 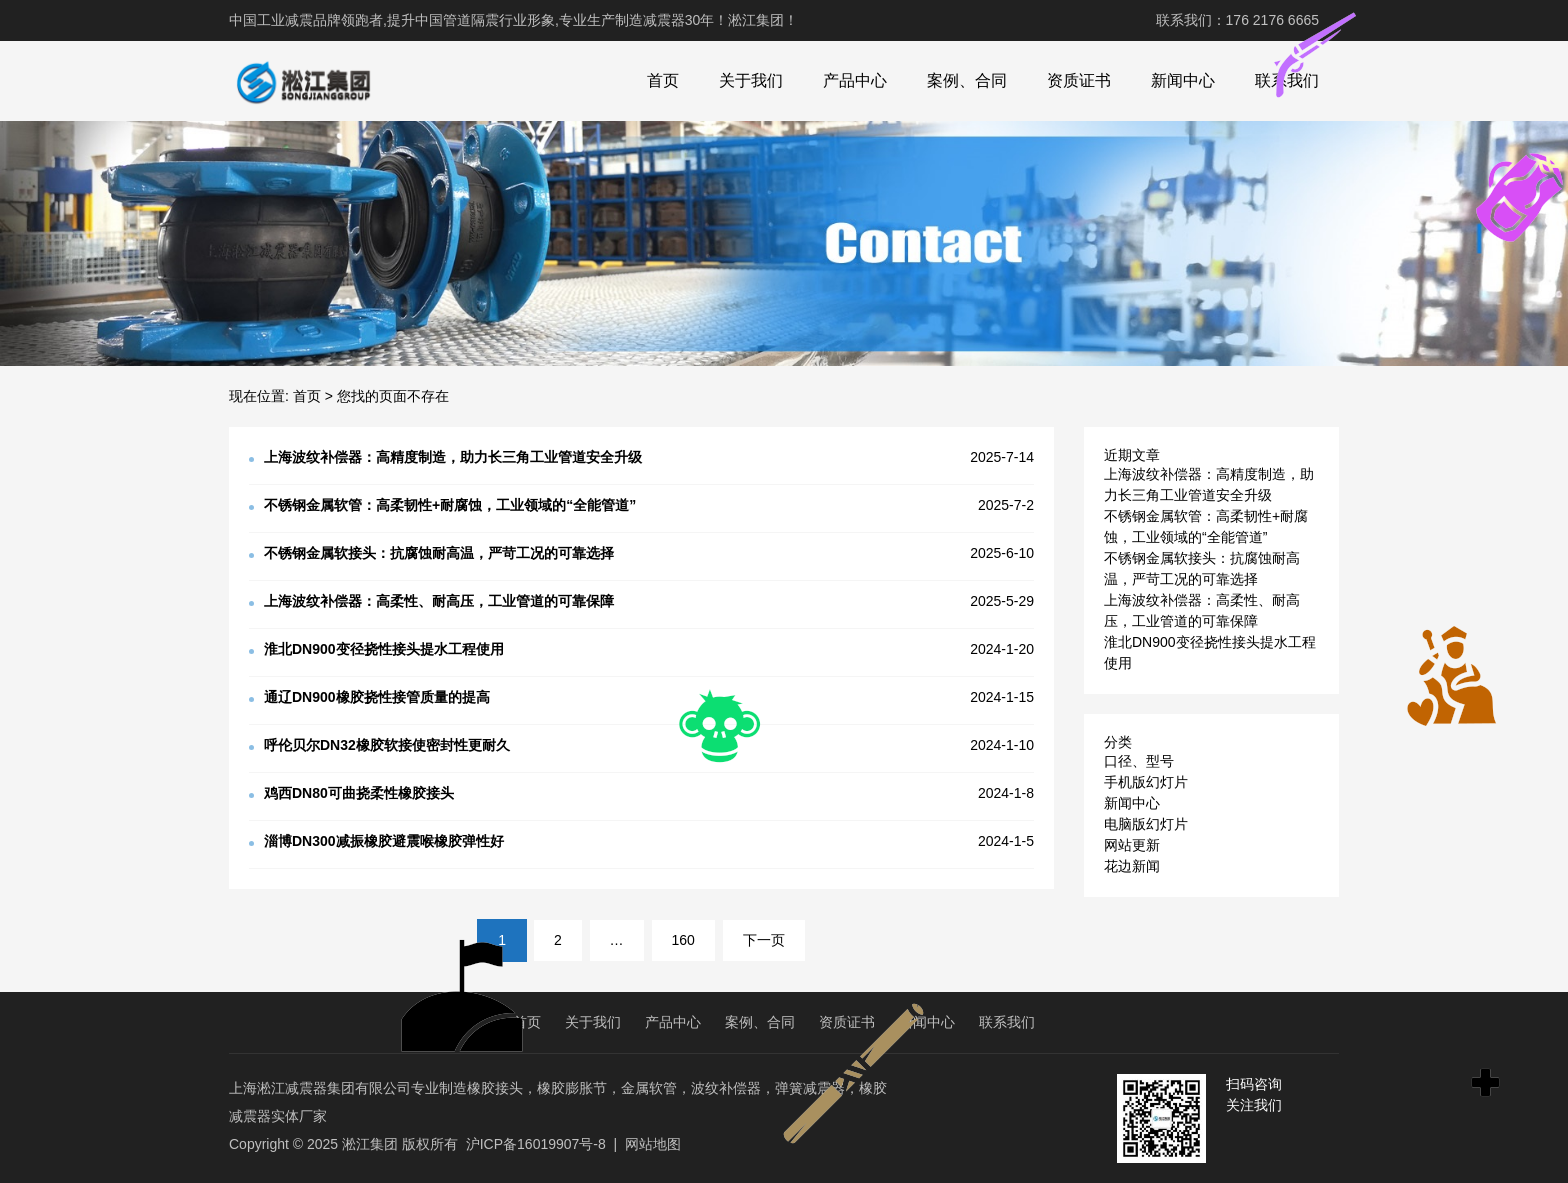 I want to click on select bo staff as your weapon, so click(x=853, y=1073).